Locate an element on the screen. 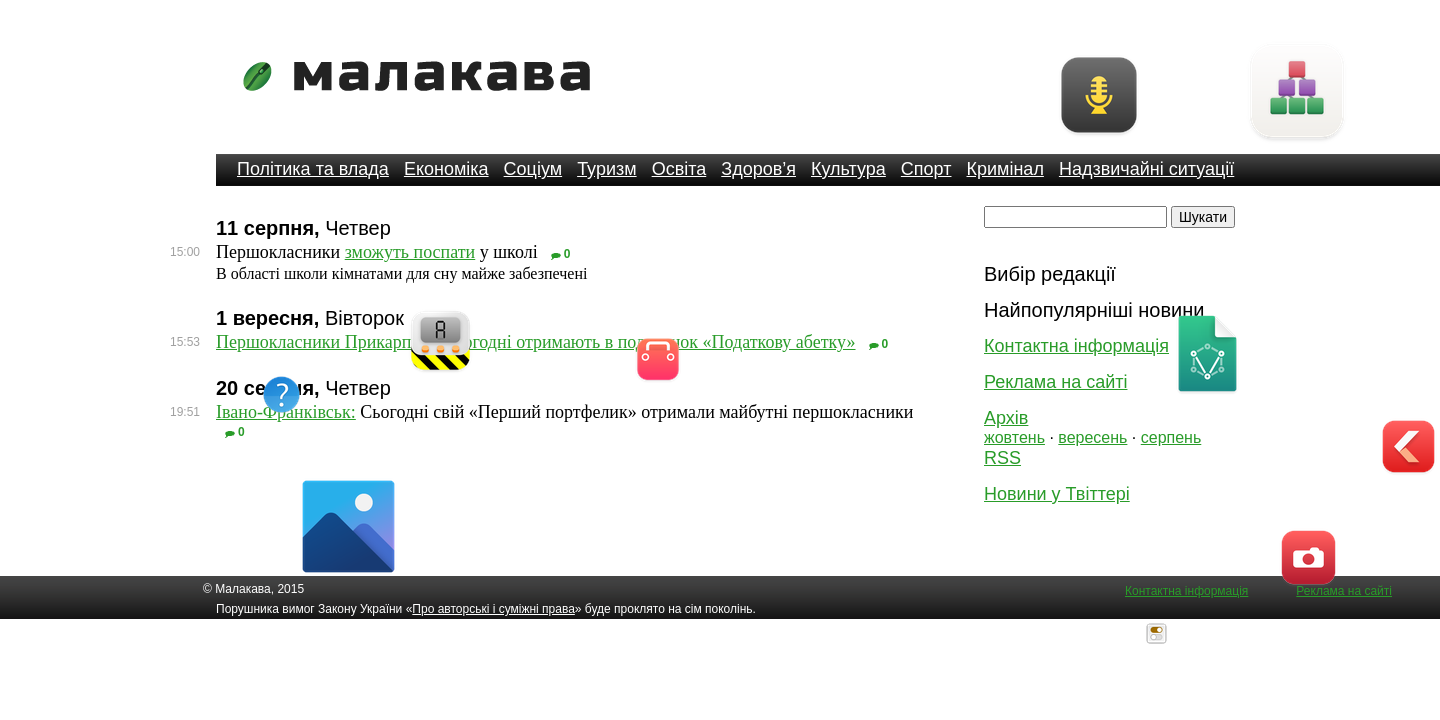  a vector graphics file is located at coordinates (1207, 353).